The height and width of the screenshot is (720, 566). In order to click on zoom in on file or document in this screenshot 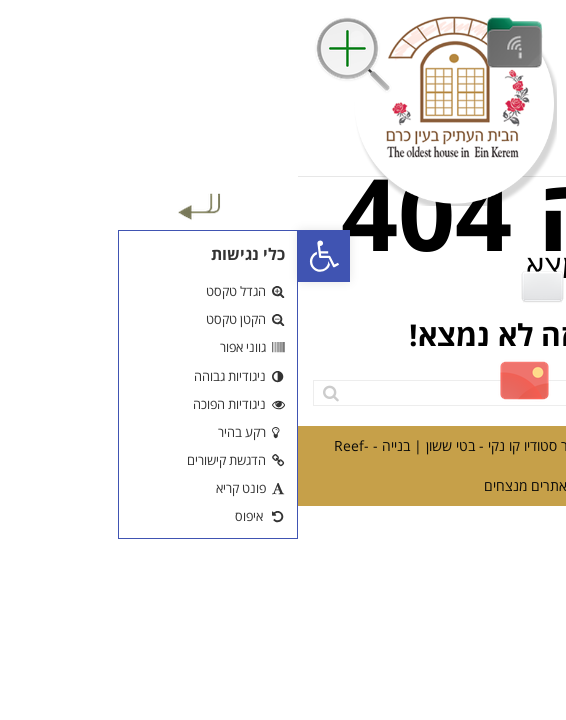, I will do `click(352, 53)`.